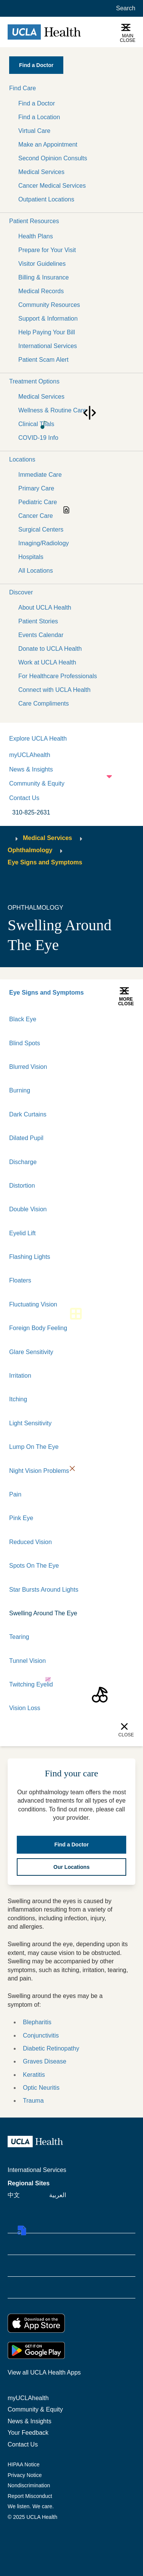  Describe the element at coordinates (100, 1694) in the screenshot. I see `indicates fruit or food category` at that location.